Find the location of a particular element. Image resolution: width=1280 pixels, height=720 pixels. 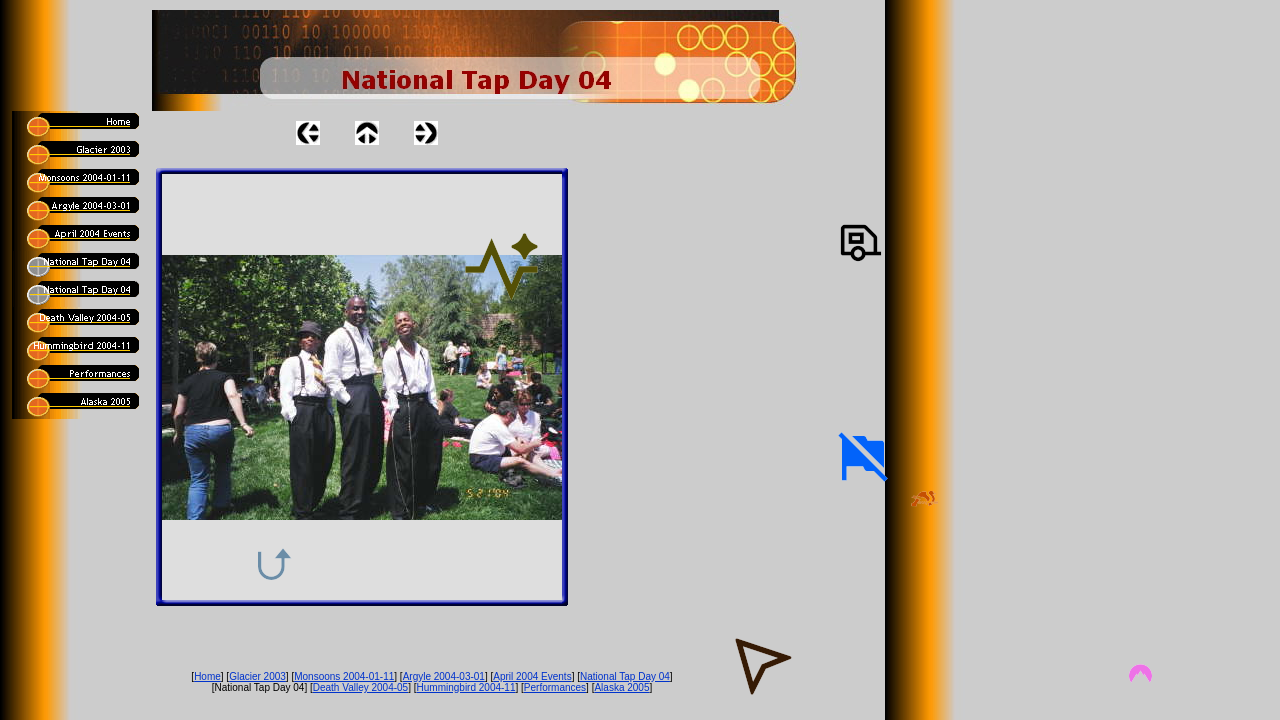

view caravan or RV rental options is located at coordinates (860, 242).